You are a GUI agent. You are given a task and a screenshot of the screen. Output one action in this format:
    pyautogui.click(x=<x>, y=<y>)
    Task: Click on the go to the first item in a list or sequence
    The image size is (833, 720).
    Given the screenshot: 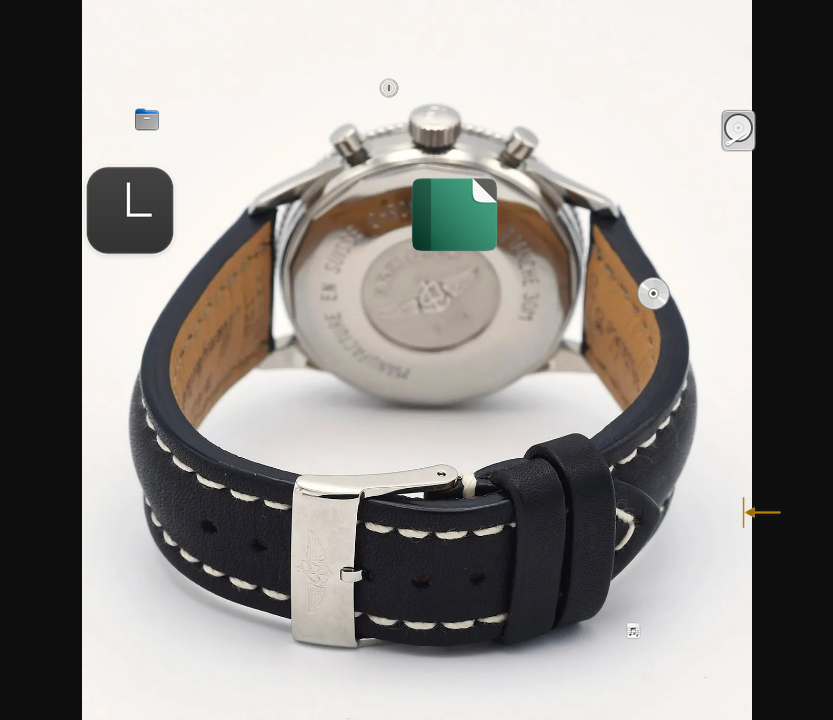 What is the action you would take?
    pyautogui.click(x=761, y=512)
    